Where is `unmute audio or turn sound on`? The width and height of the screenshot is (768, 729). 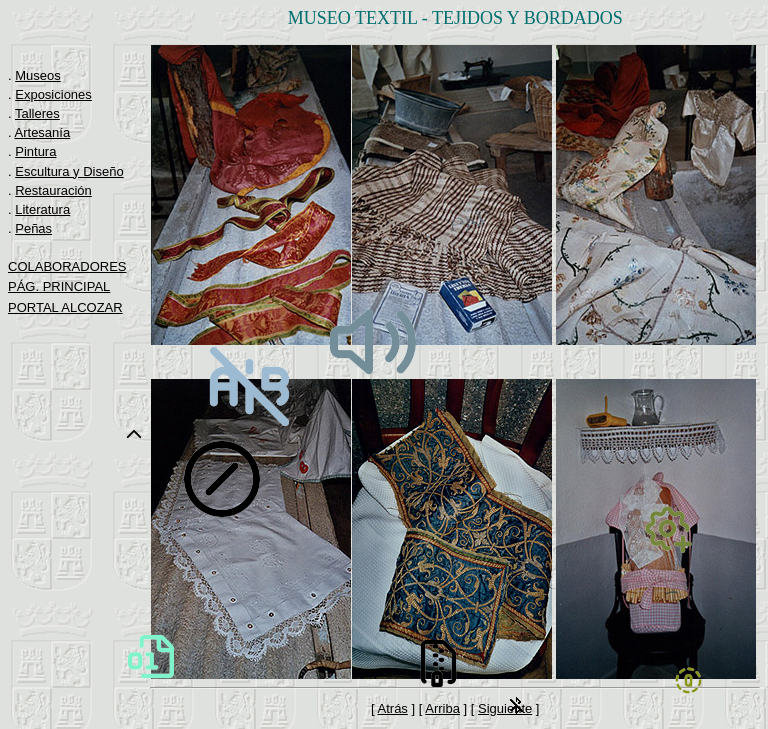
unmute audio or turn sound on is located at coordinates (373, 342).